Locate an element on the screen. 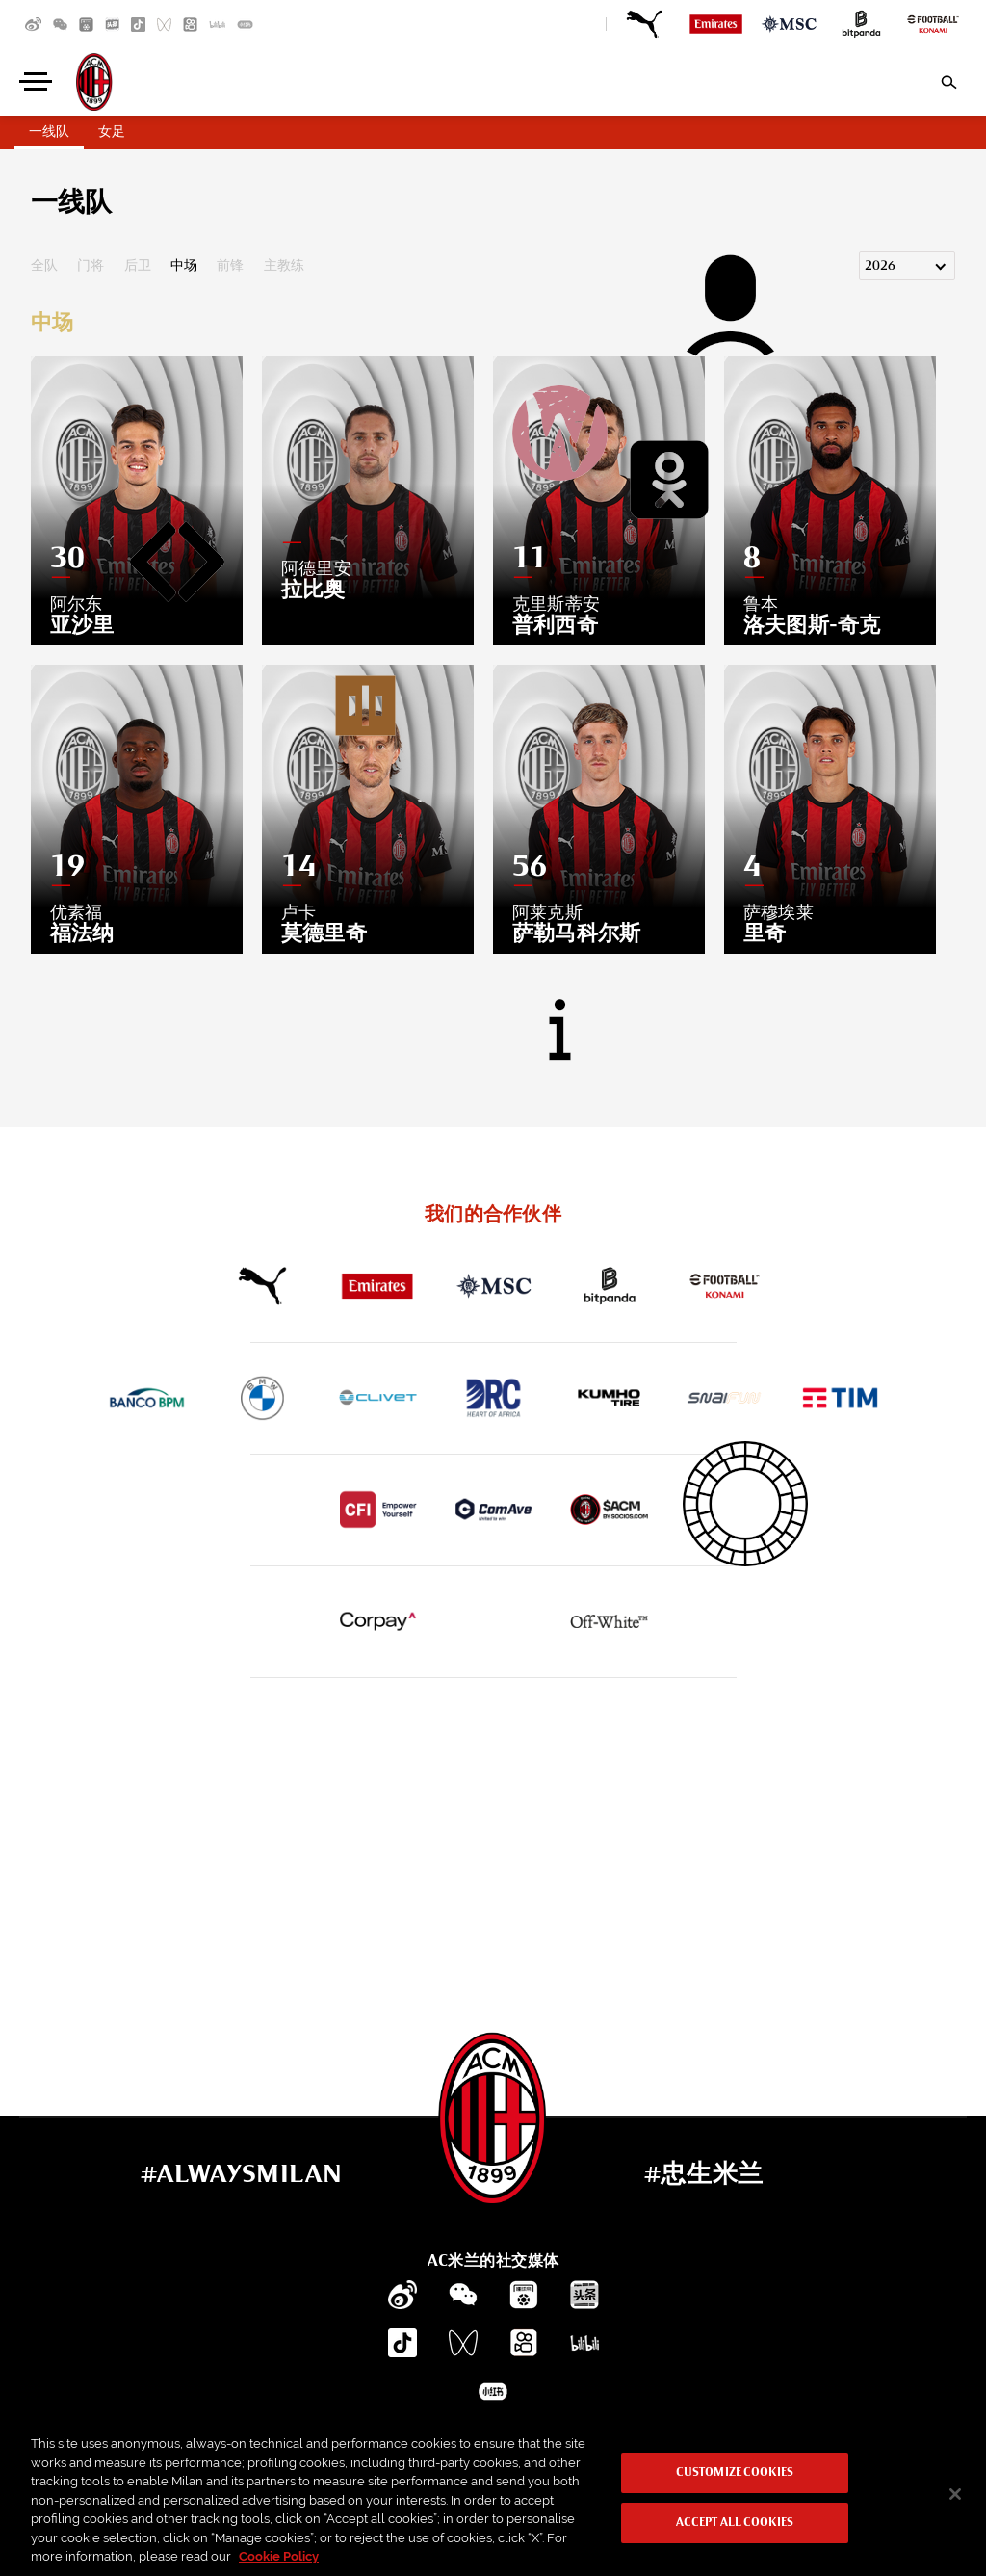 The image size is (986, 2576). activate voice recognition or speech input is located at coordinates (365, 705).